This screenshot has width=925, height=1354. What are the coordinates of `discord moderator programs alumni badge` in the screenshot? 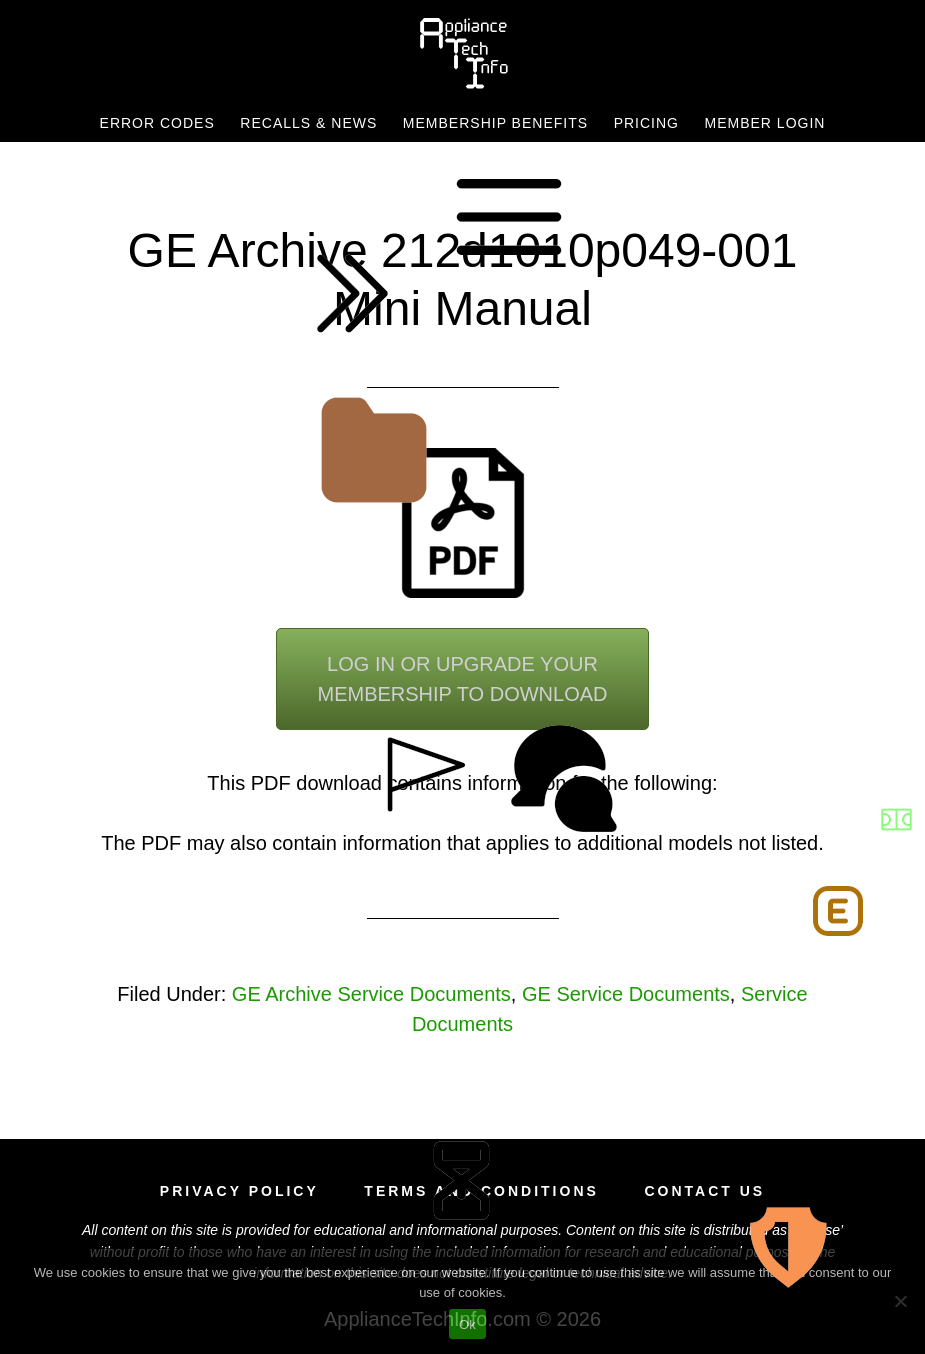 It's located at (788, 1247).